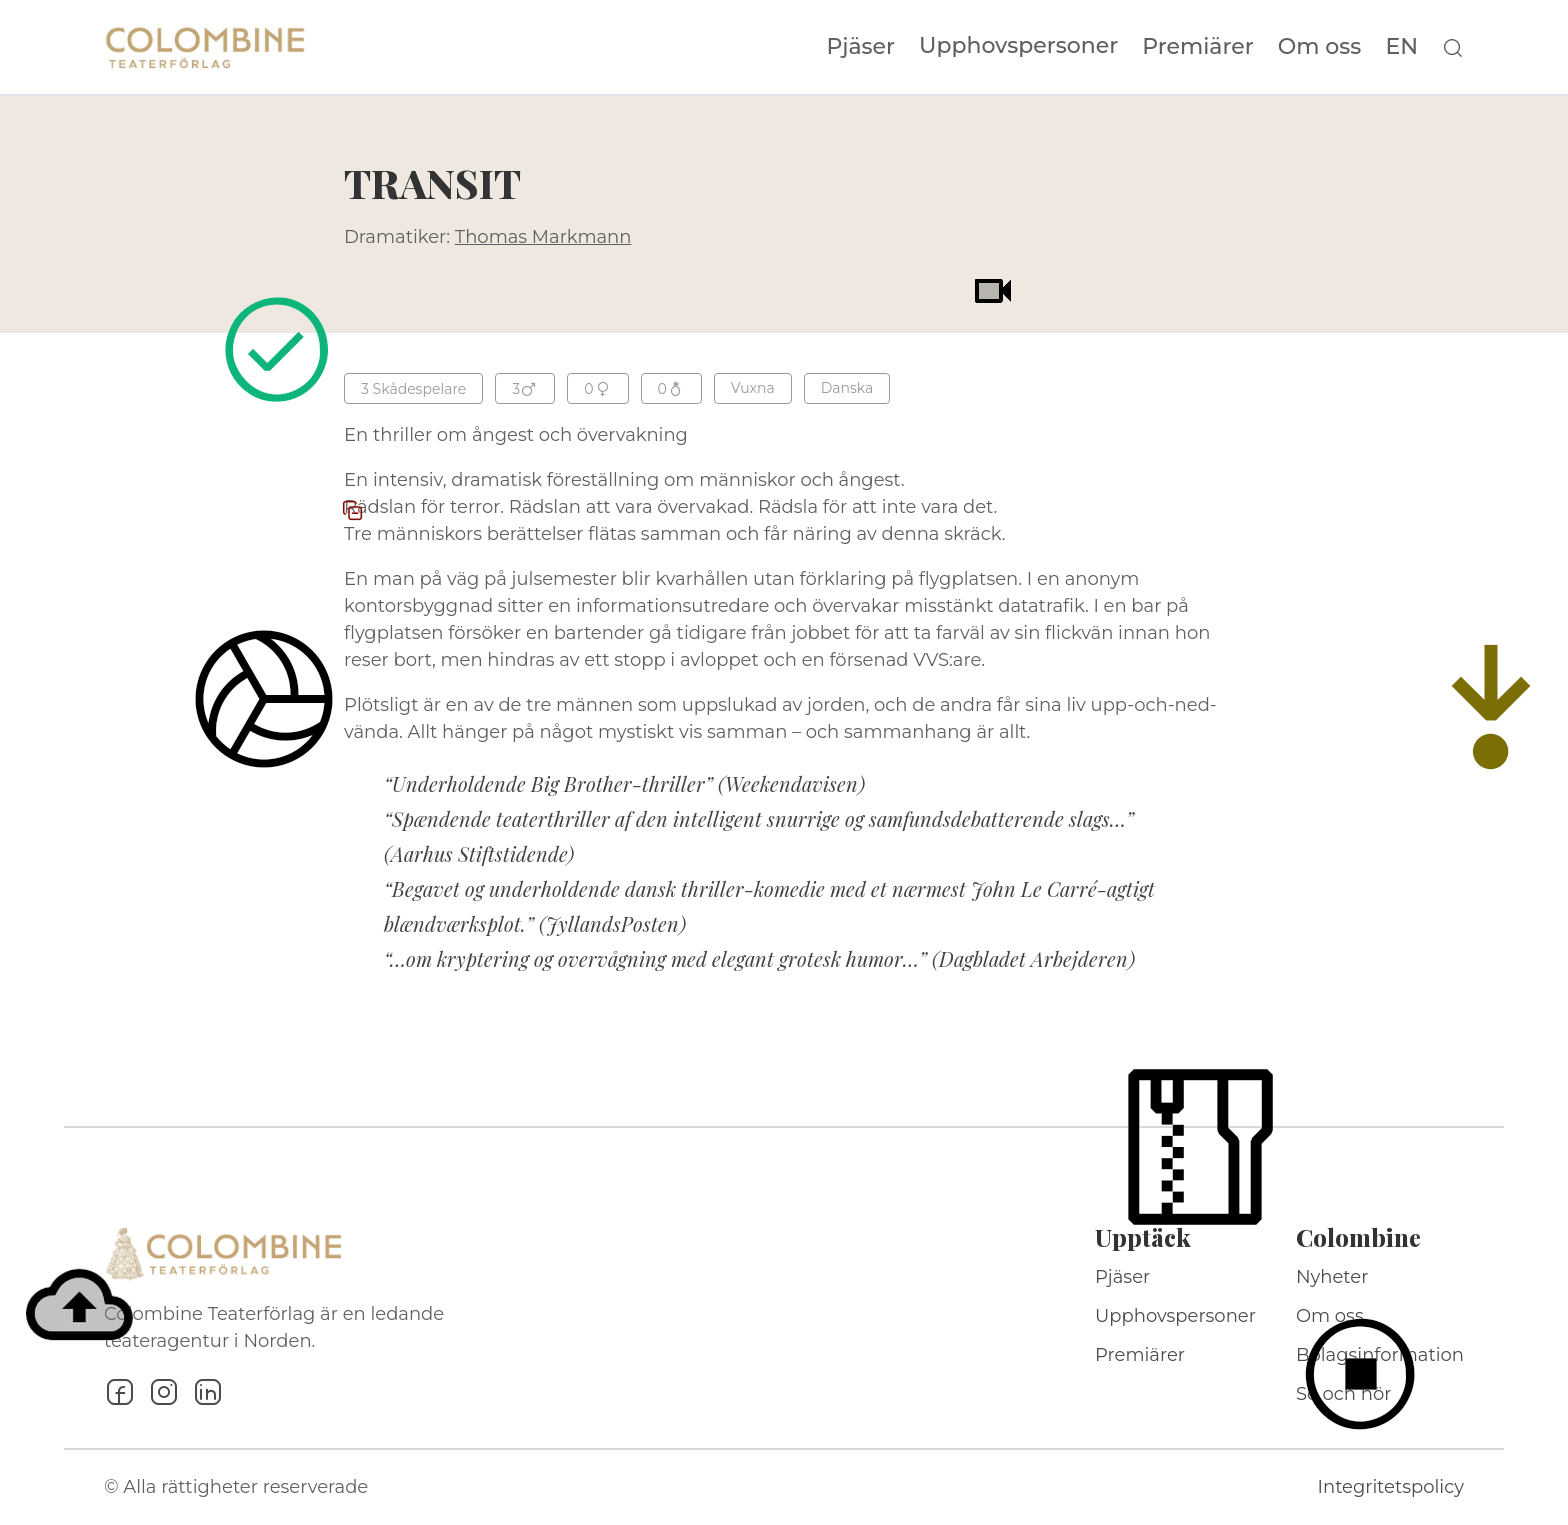 The height and width of the screenshot is (1525, 1568). Describe the element at coordinates (1361, 1374) in the screenshot. I see `stop a running process or task` at that location.